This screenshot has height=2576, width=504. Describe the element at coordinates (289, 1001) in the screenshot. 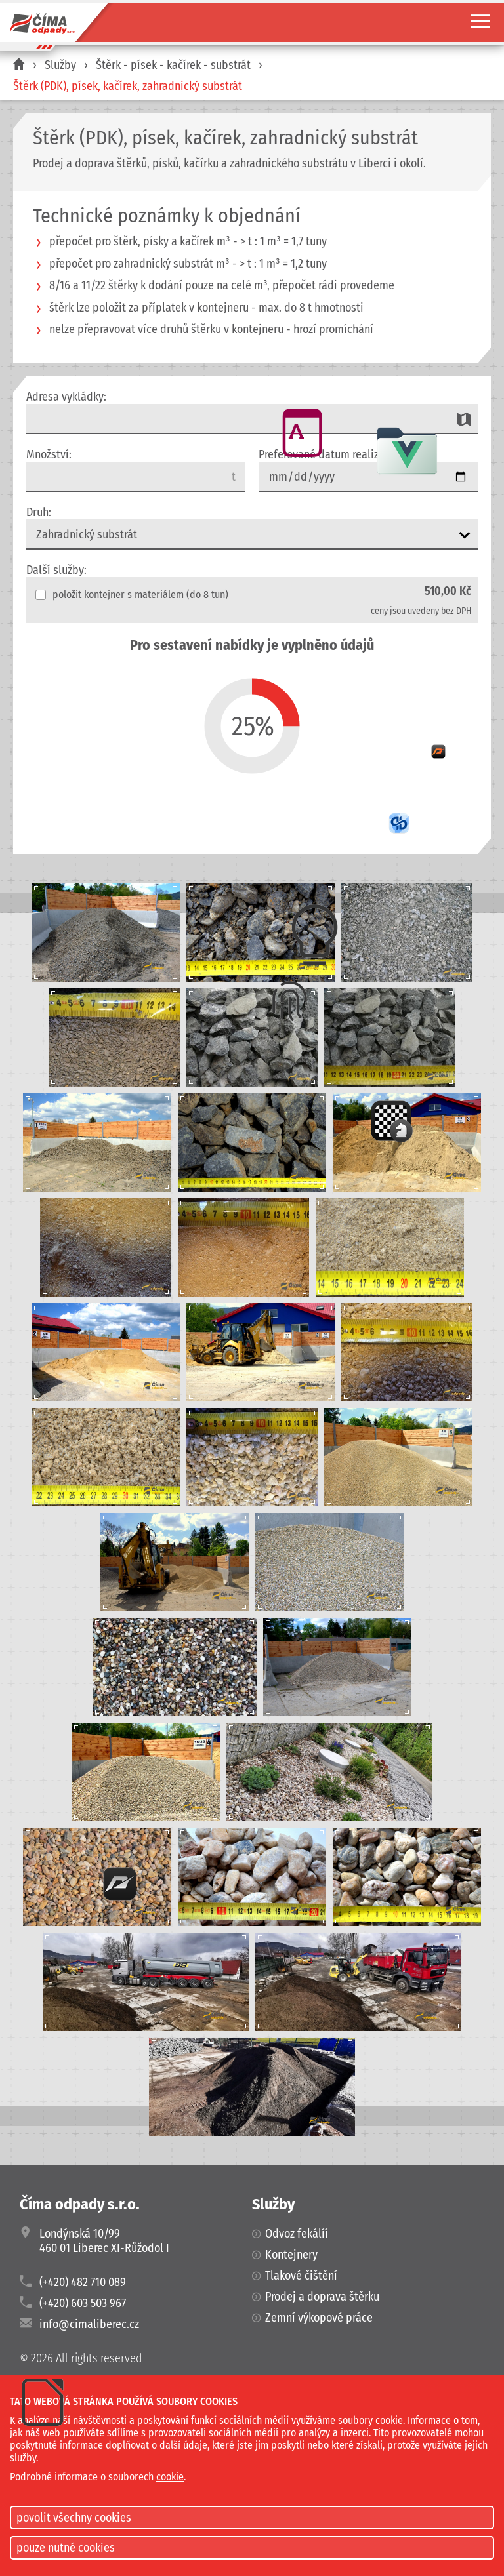

I see `authenticate with fingerprint` at that location.